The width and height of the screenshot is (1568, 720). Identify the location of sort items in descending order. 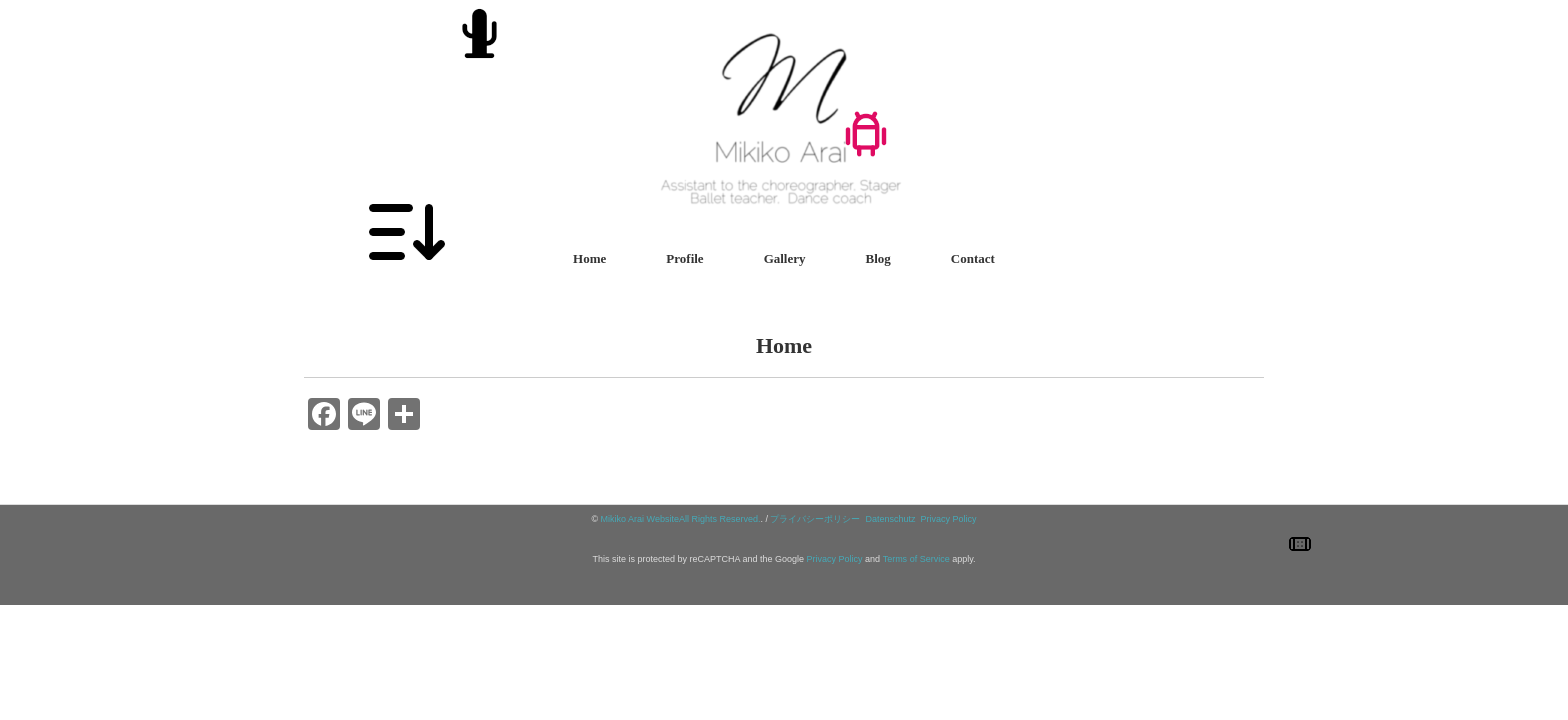
(405, 232).